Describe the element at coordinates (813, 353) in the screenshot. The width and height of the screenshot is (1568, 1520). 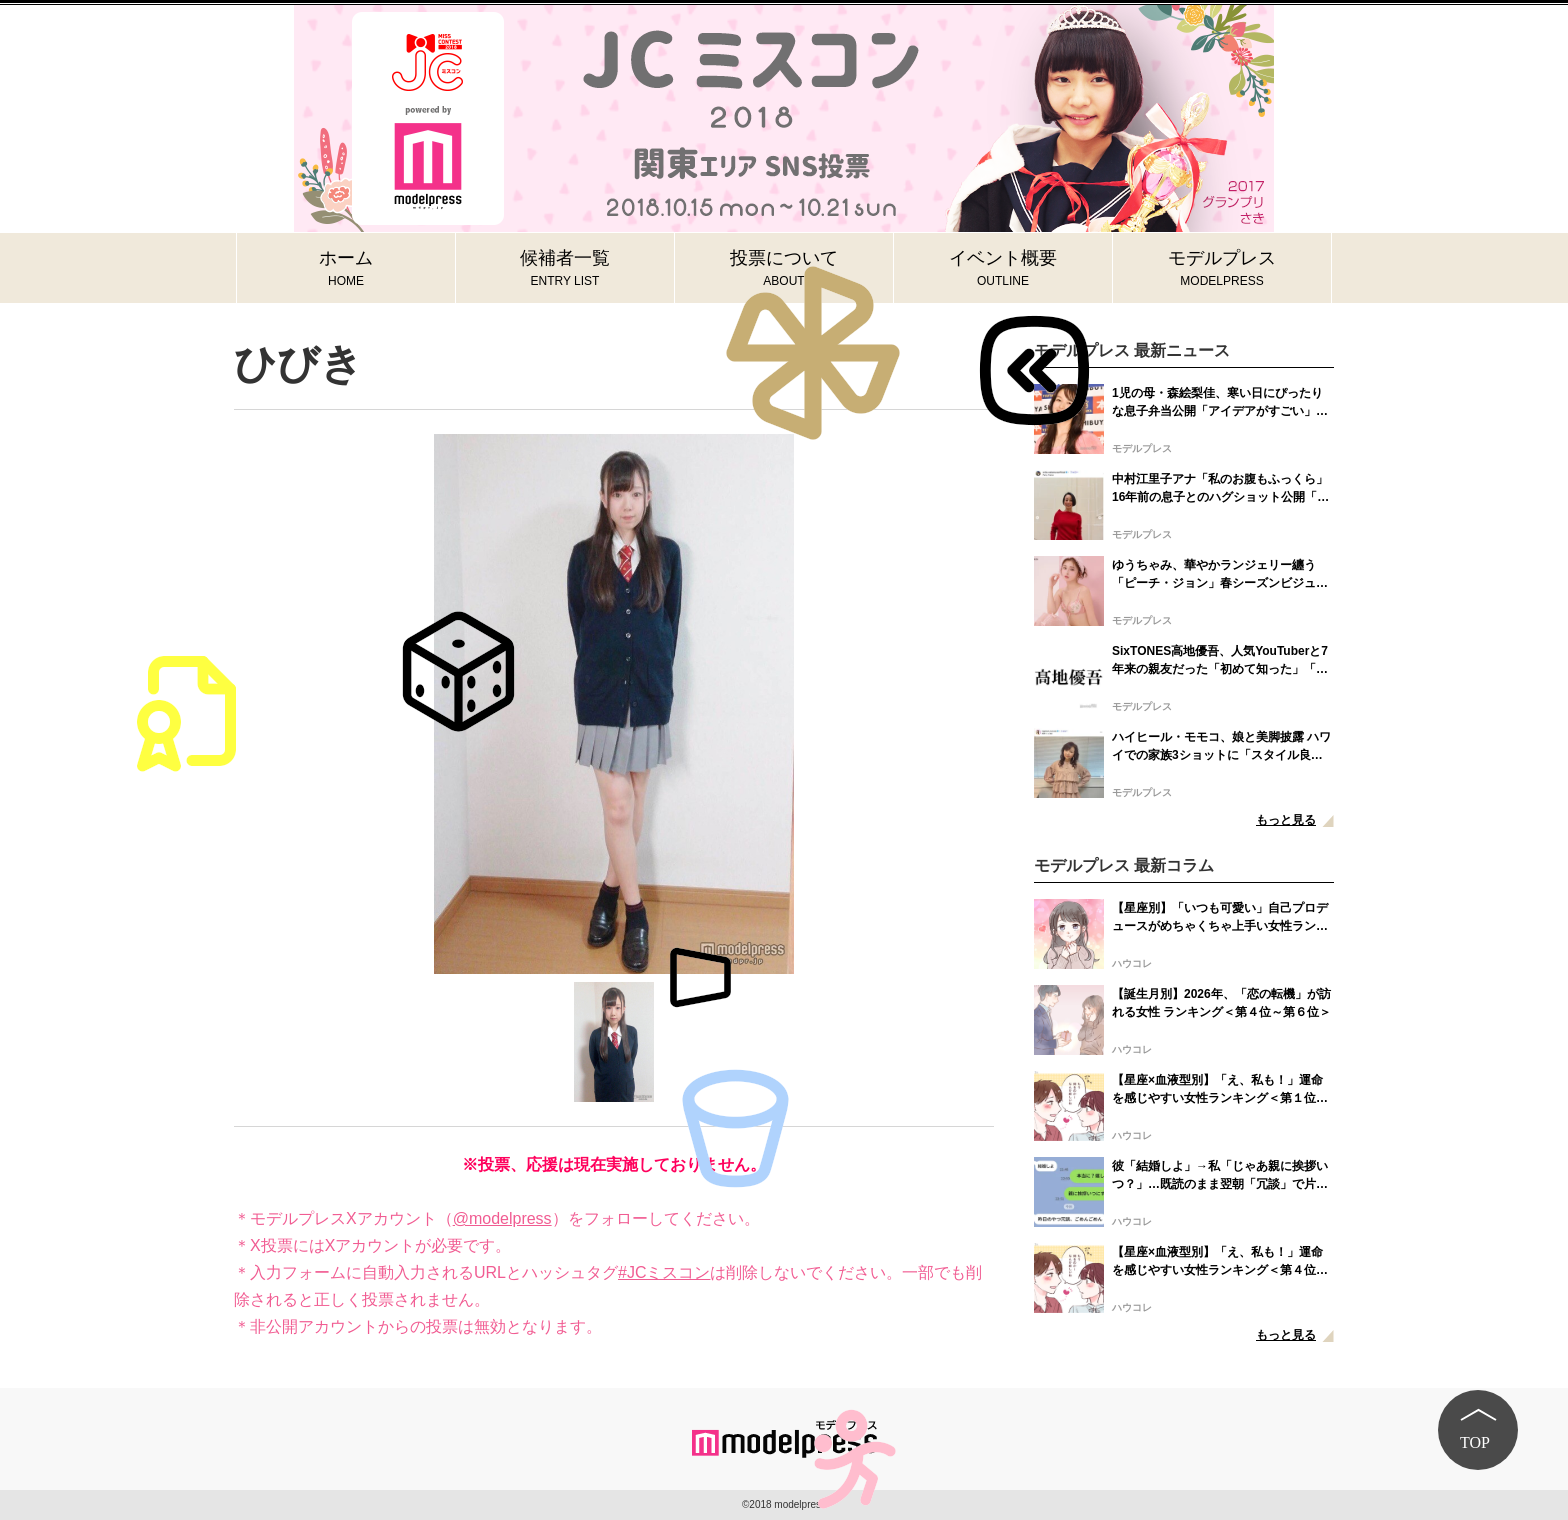
I see `adjust car air conditioning or fan settings` at that location.